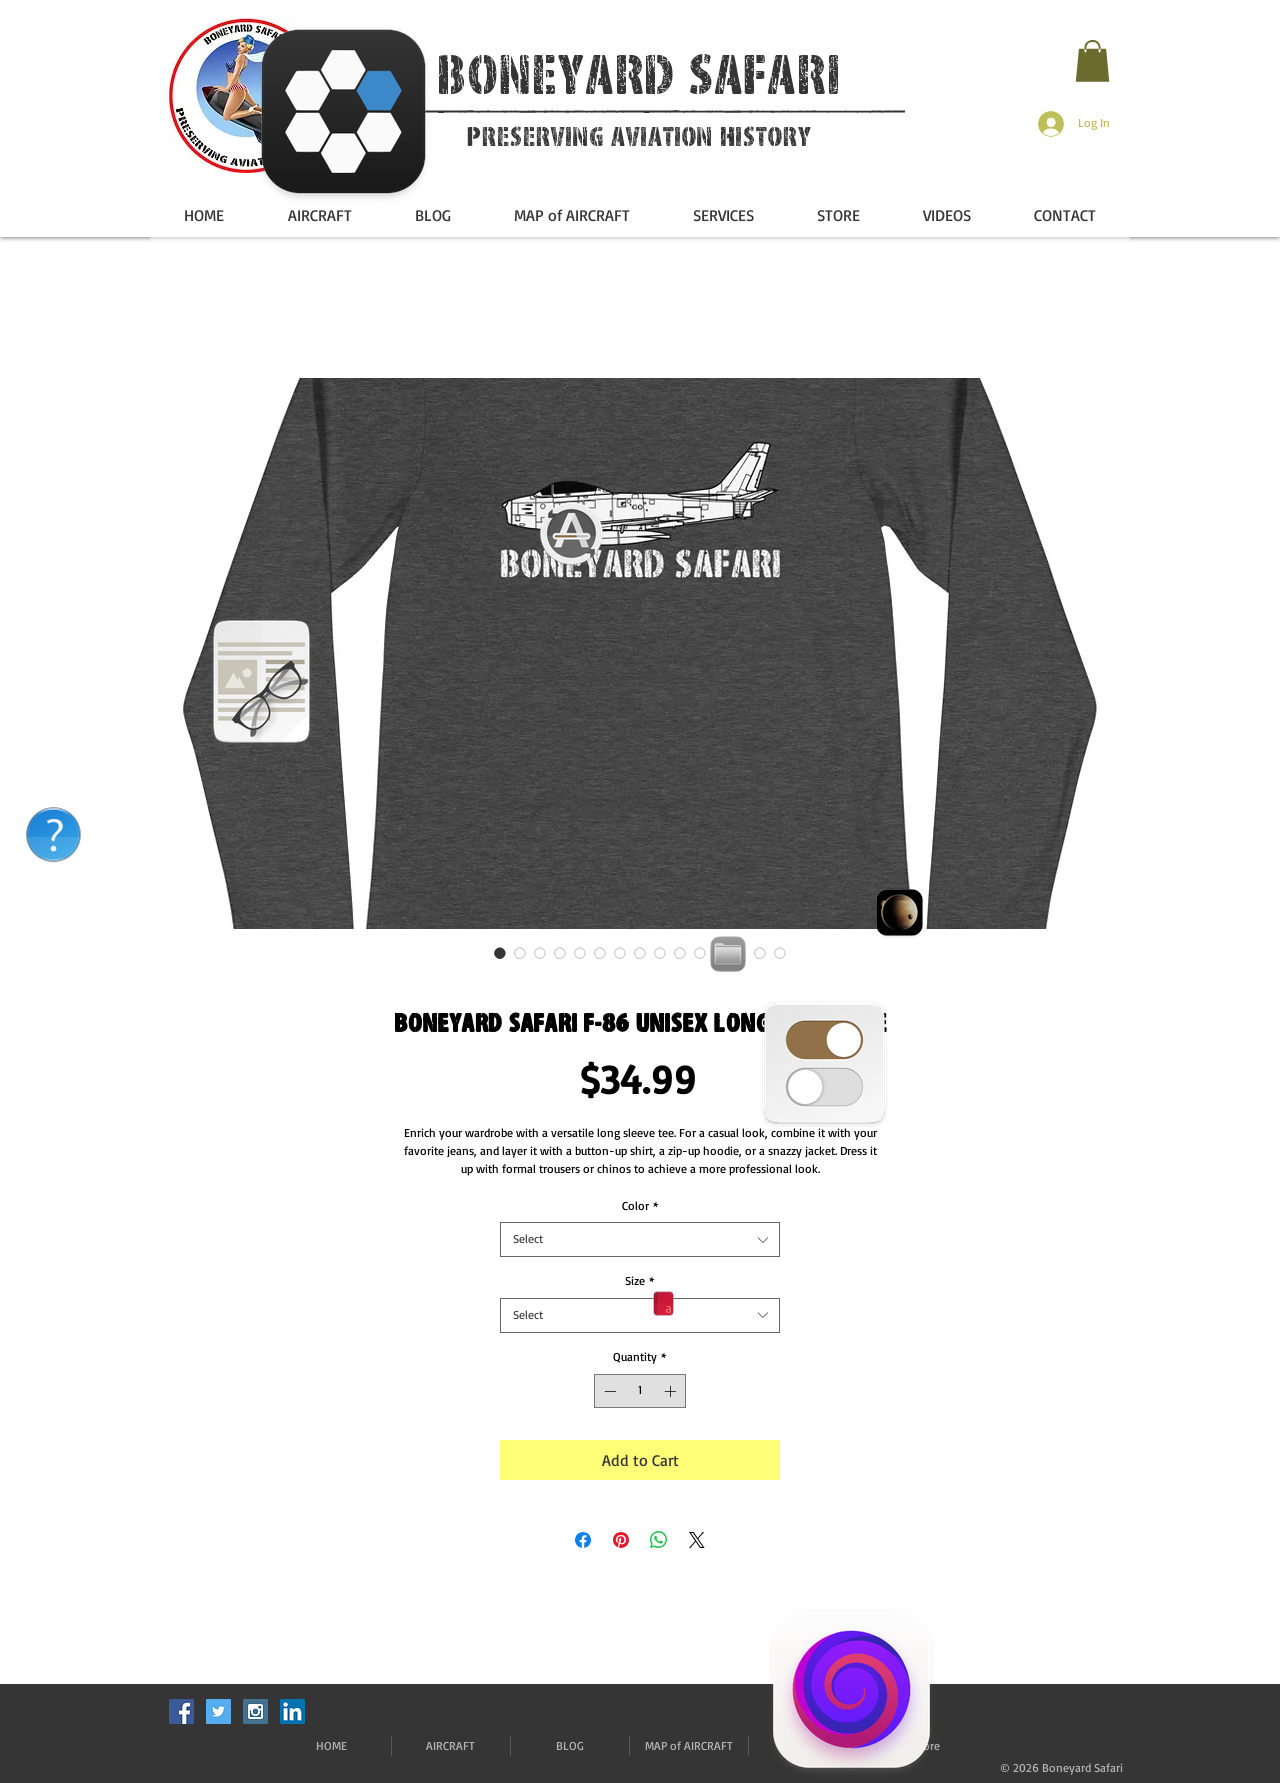  Describe the element at coordinates (261, 681) in the screenshot. I see `open the documents app` at that location.